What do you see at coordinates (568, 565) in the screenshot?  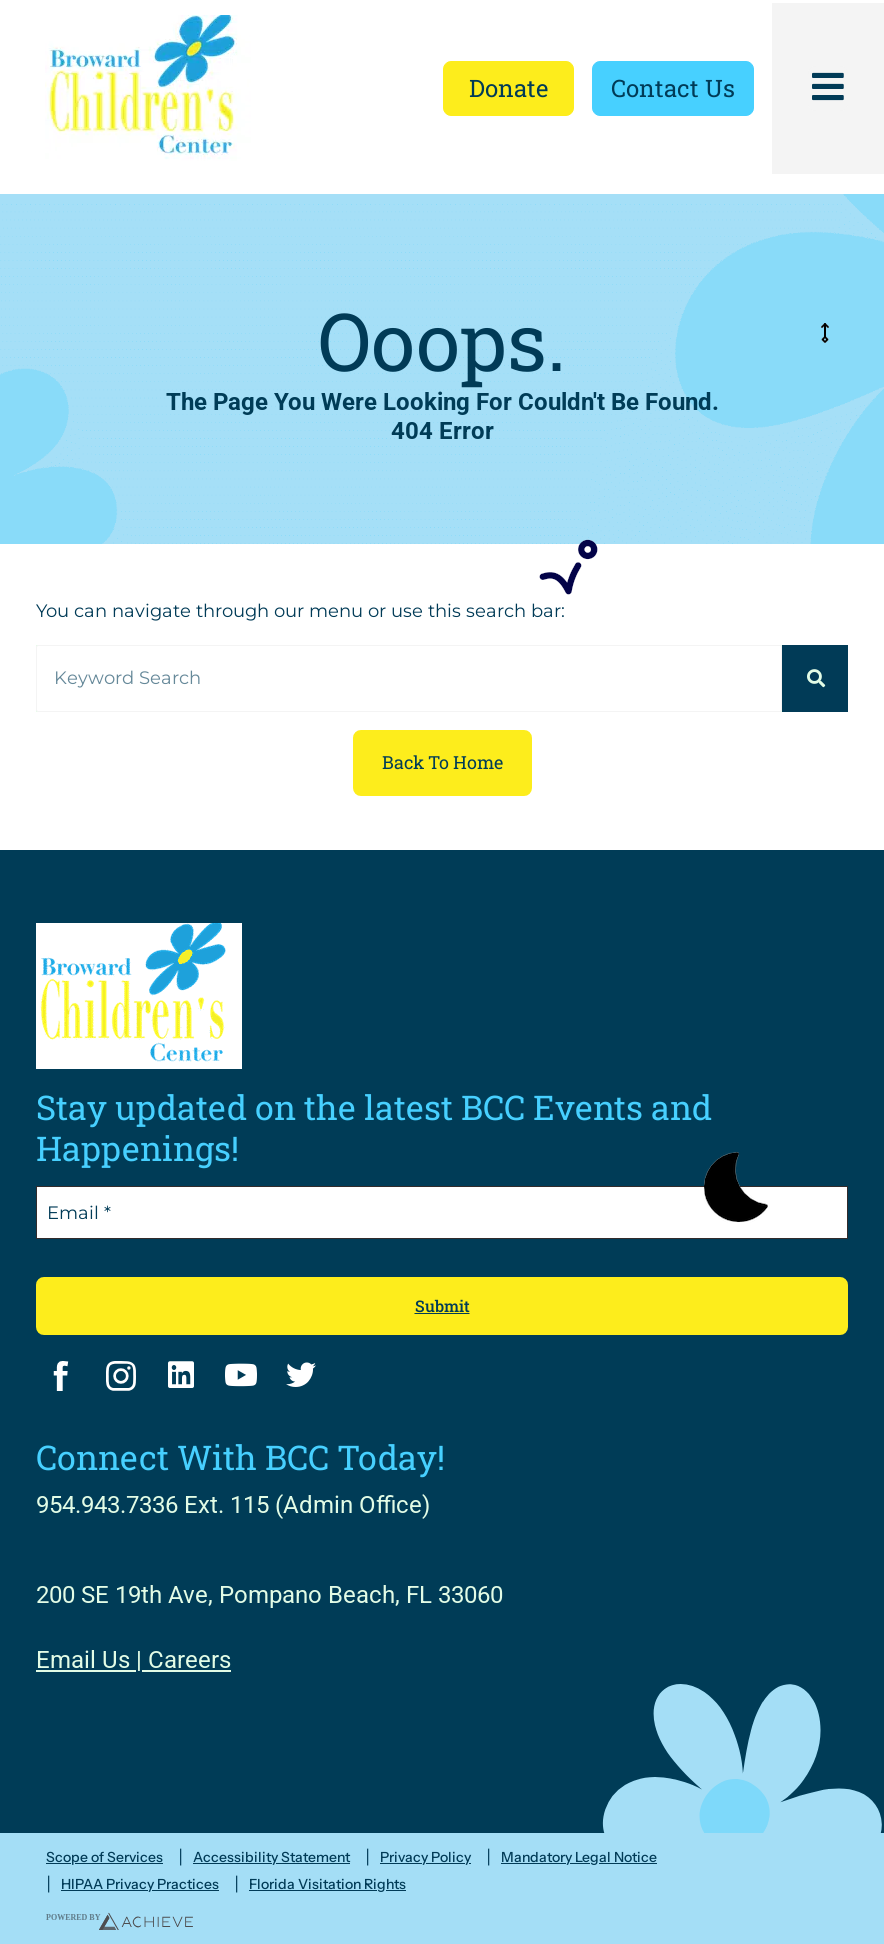 I see `bounce or redirect content to the right` at bounding box center [568, 565].